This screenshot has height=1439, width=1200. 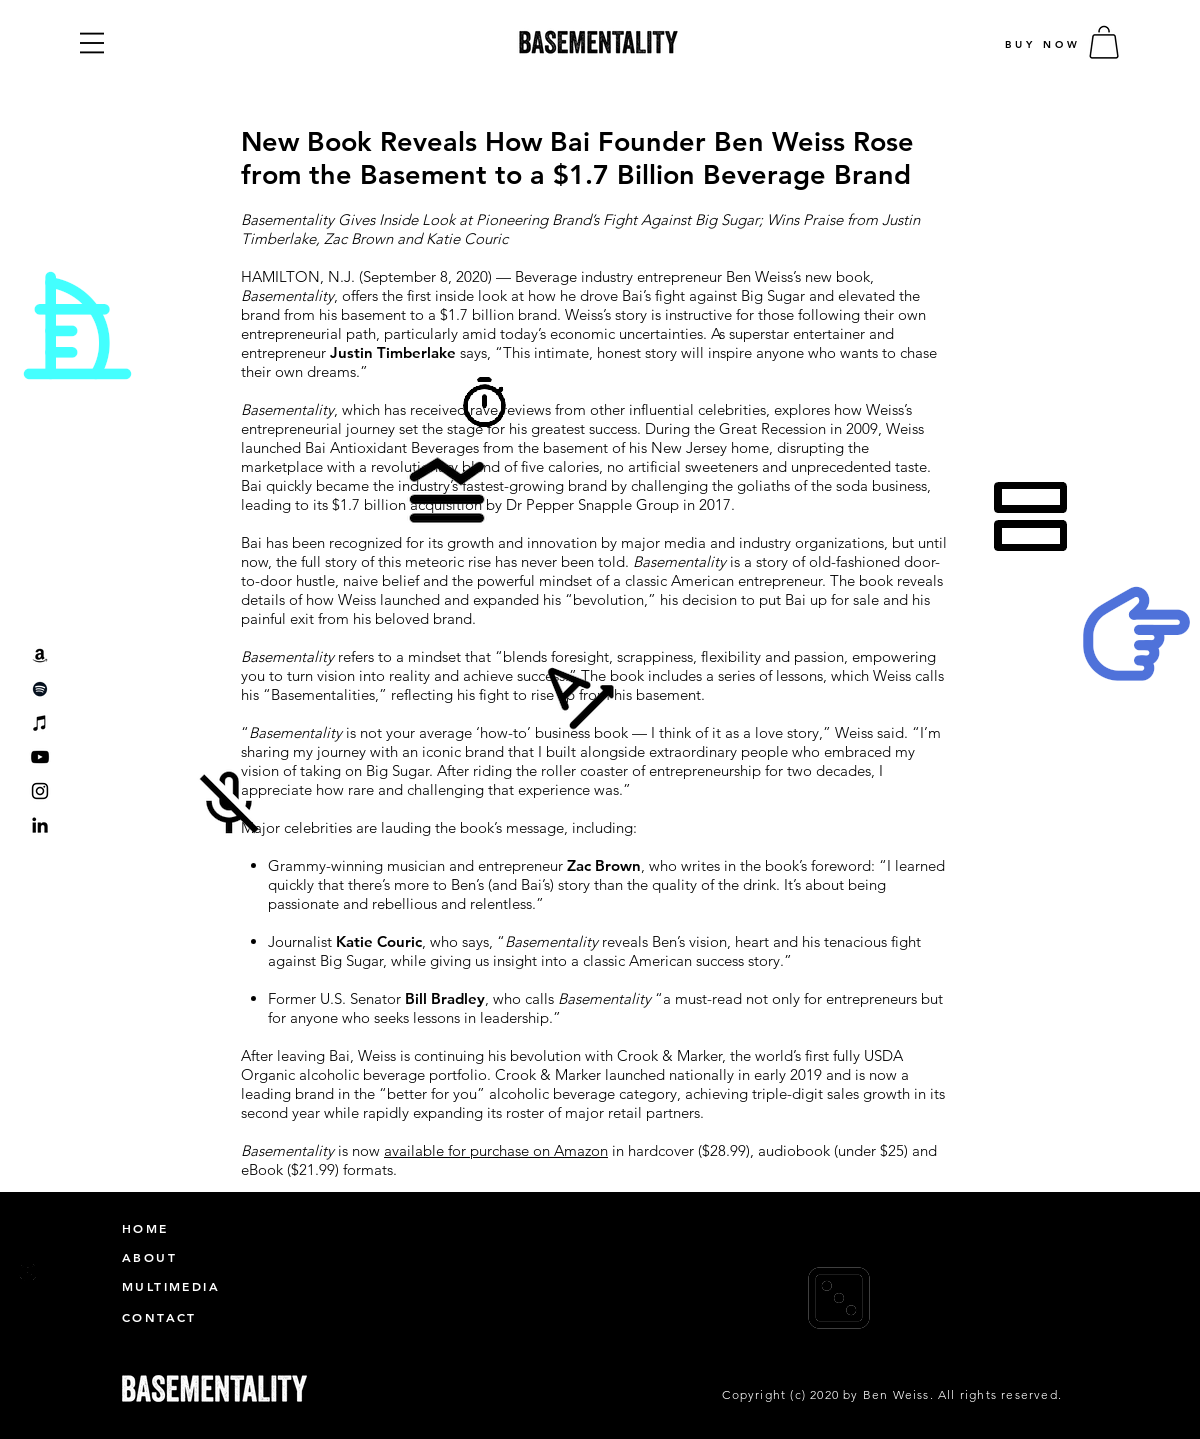 What do you see at coordinates (447, 490) in the screenshot?
I see `toggle chart legend visibility` at bounding box center [447, 490].